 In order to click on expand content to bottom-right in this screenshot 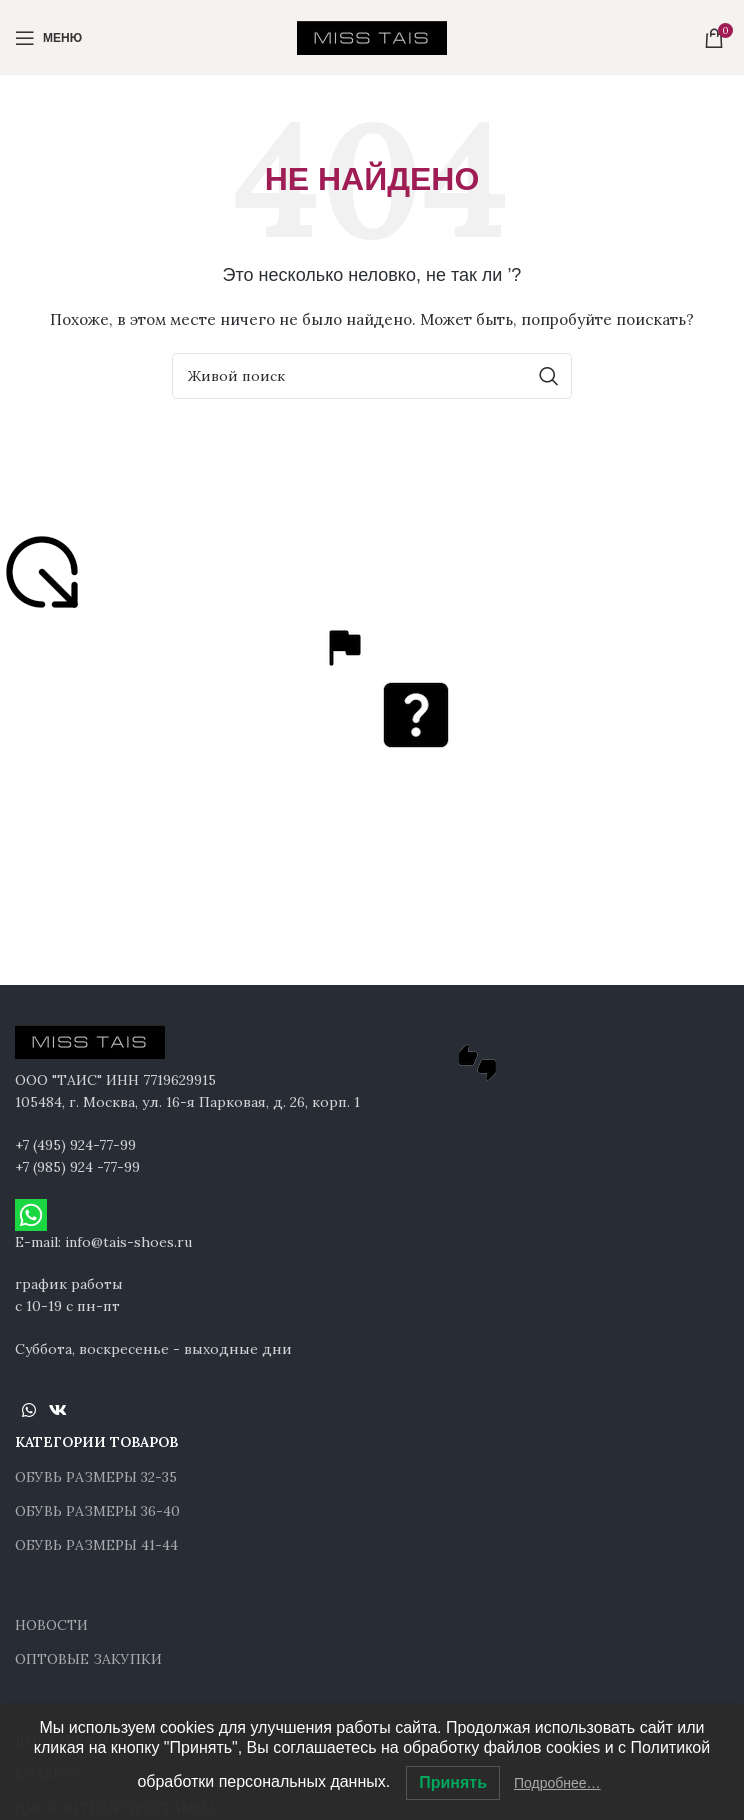, I will do `click(42, 572)`.